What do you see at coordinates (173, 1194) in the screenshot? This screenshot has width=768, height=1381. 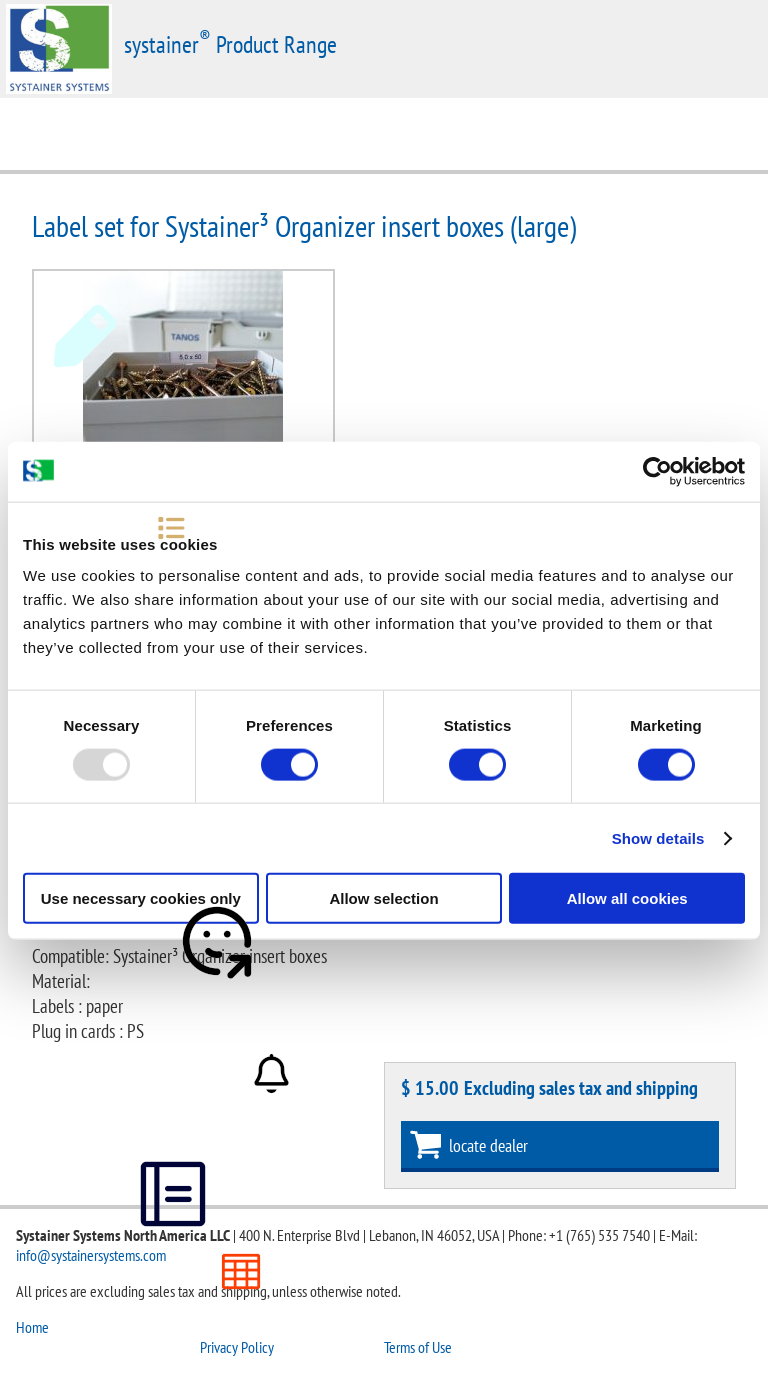 I see `open your notebook or notes` at bounding box center [173, 1194].